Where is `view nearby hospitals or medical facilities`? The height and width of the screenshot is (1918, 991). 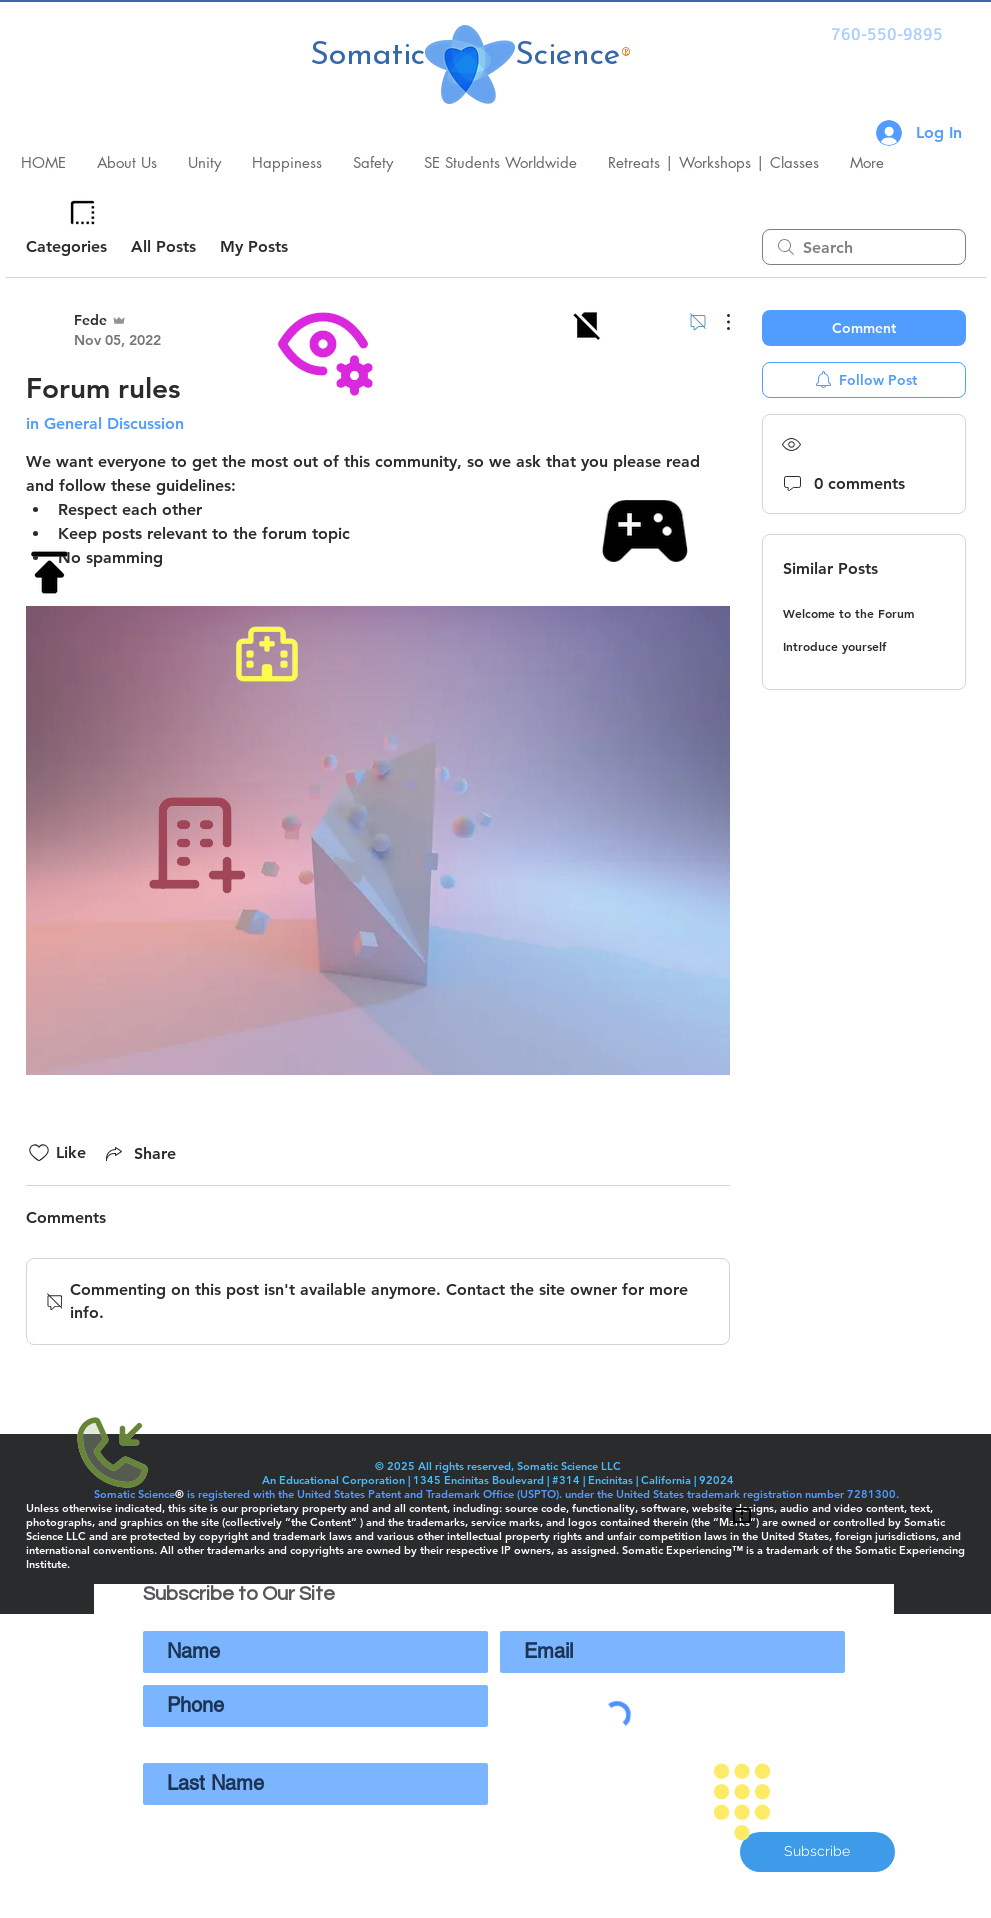
view nearby hospitals or medical facilities is located at coordinates (267, 654).